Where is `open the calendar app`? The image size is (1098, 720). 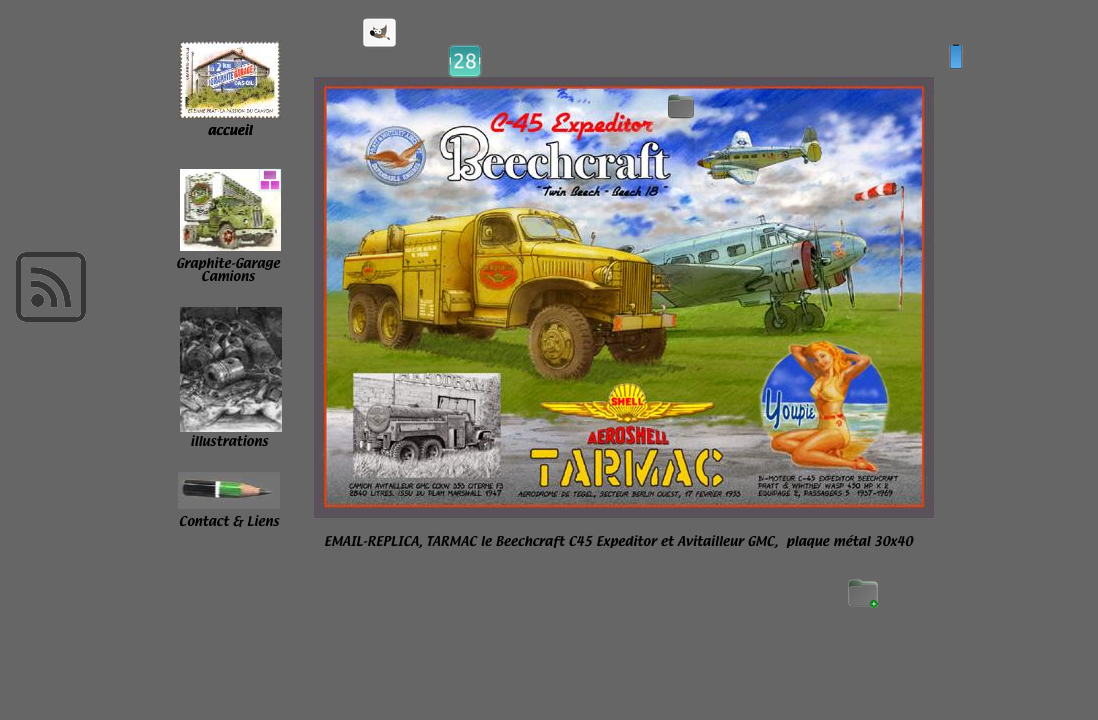 open the calendar app is located at coordinates (465, 61).